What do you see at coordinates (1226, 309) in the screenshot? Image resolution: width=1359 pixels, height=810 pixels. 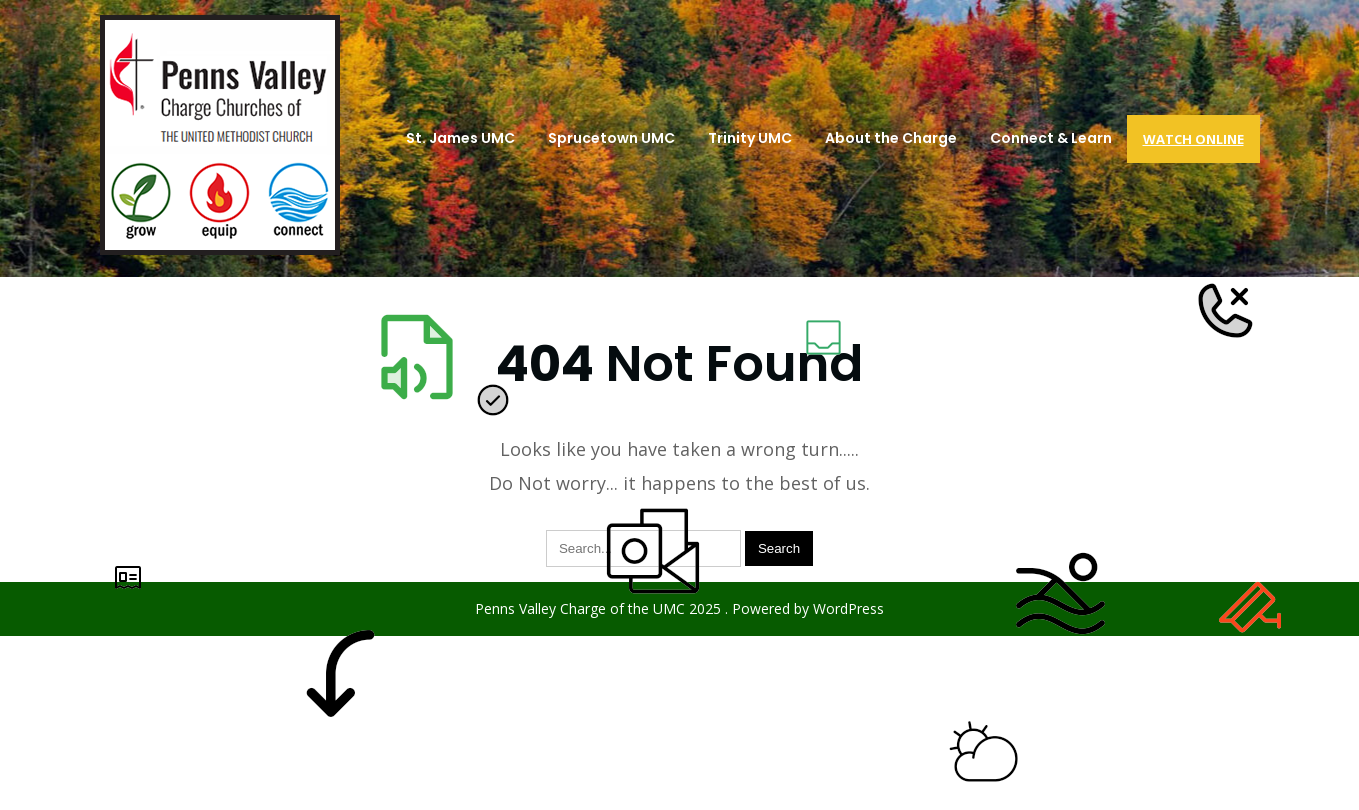 I see `end or decline a phone call` at bounding box center [1226, 309].